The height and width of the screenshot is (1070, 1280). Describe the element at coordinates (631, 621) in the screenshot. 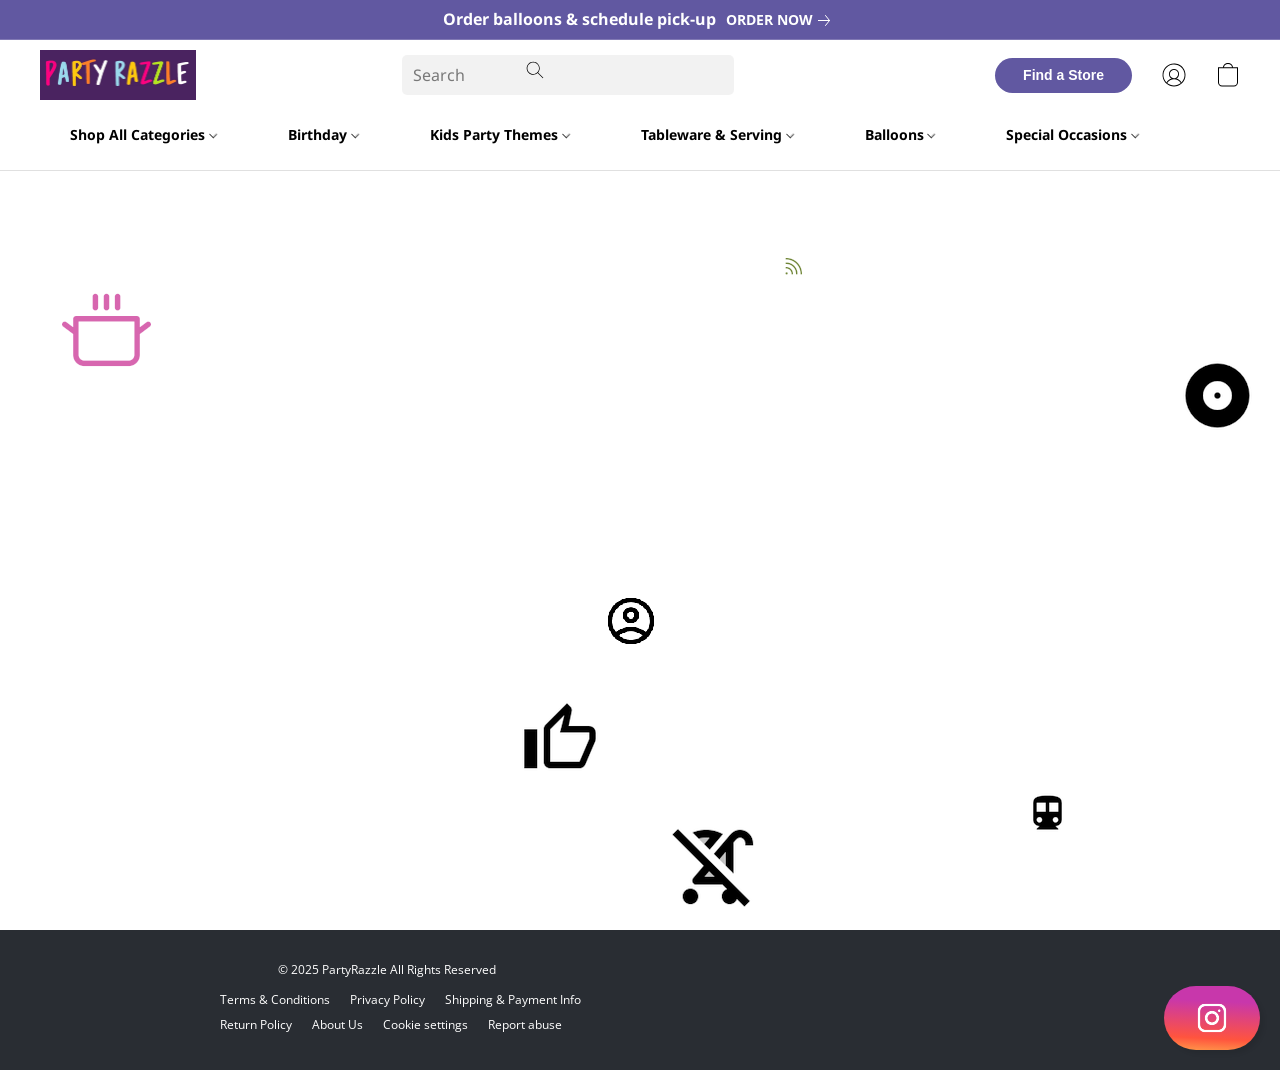

I see `access your profile or account settings` at that location.